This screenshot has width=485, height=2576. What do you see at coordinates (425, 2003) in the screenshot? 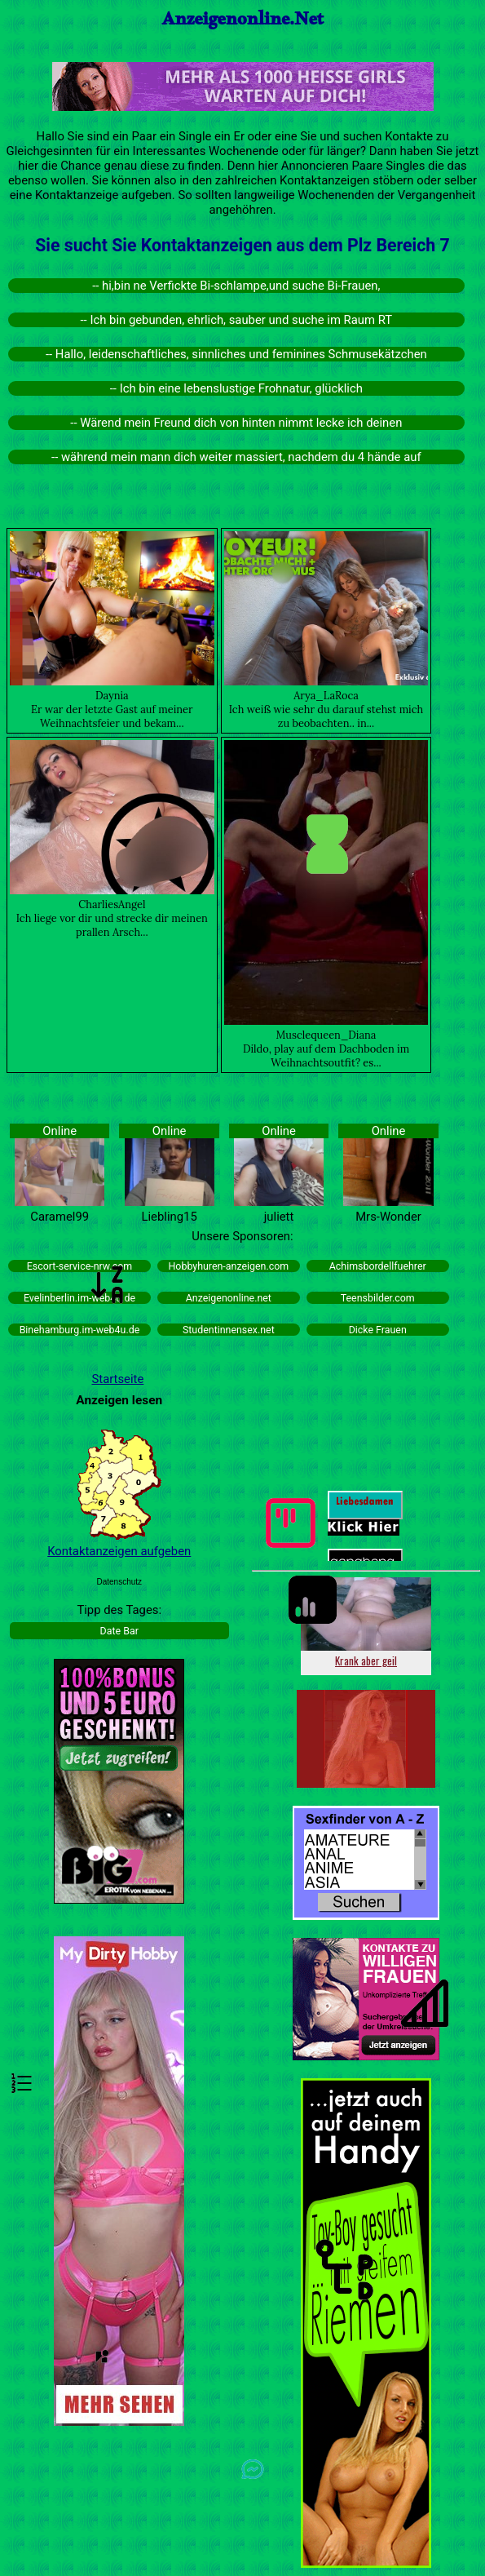
I see `indicates full cellular signal strength` at bounding box center [425, 2003].